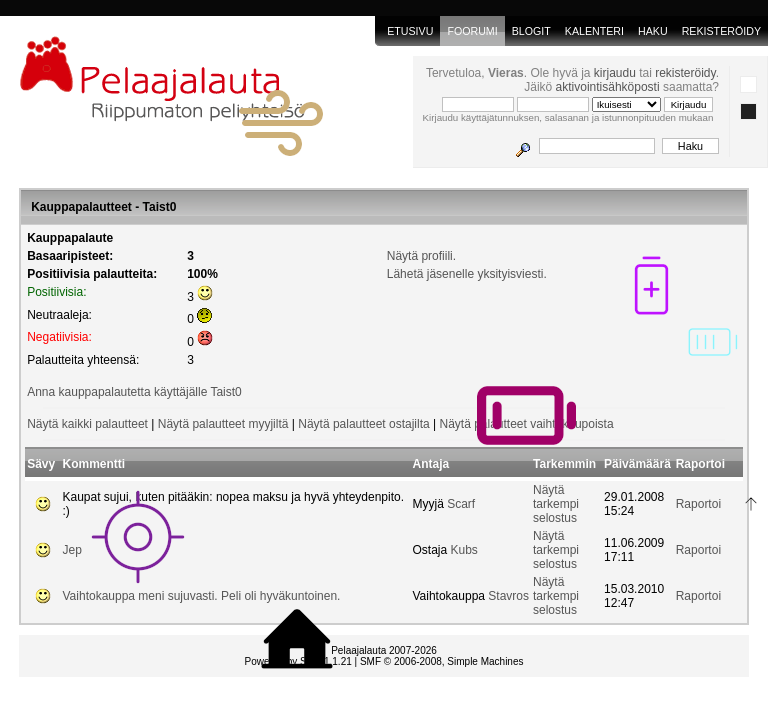  Describe the element at coordinates (297, 640) in the screenshot. I see `navigate to home screen` at that location.